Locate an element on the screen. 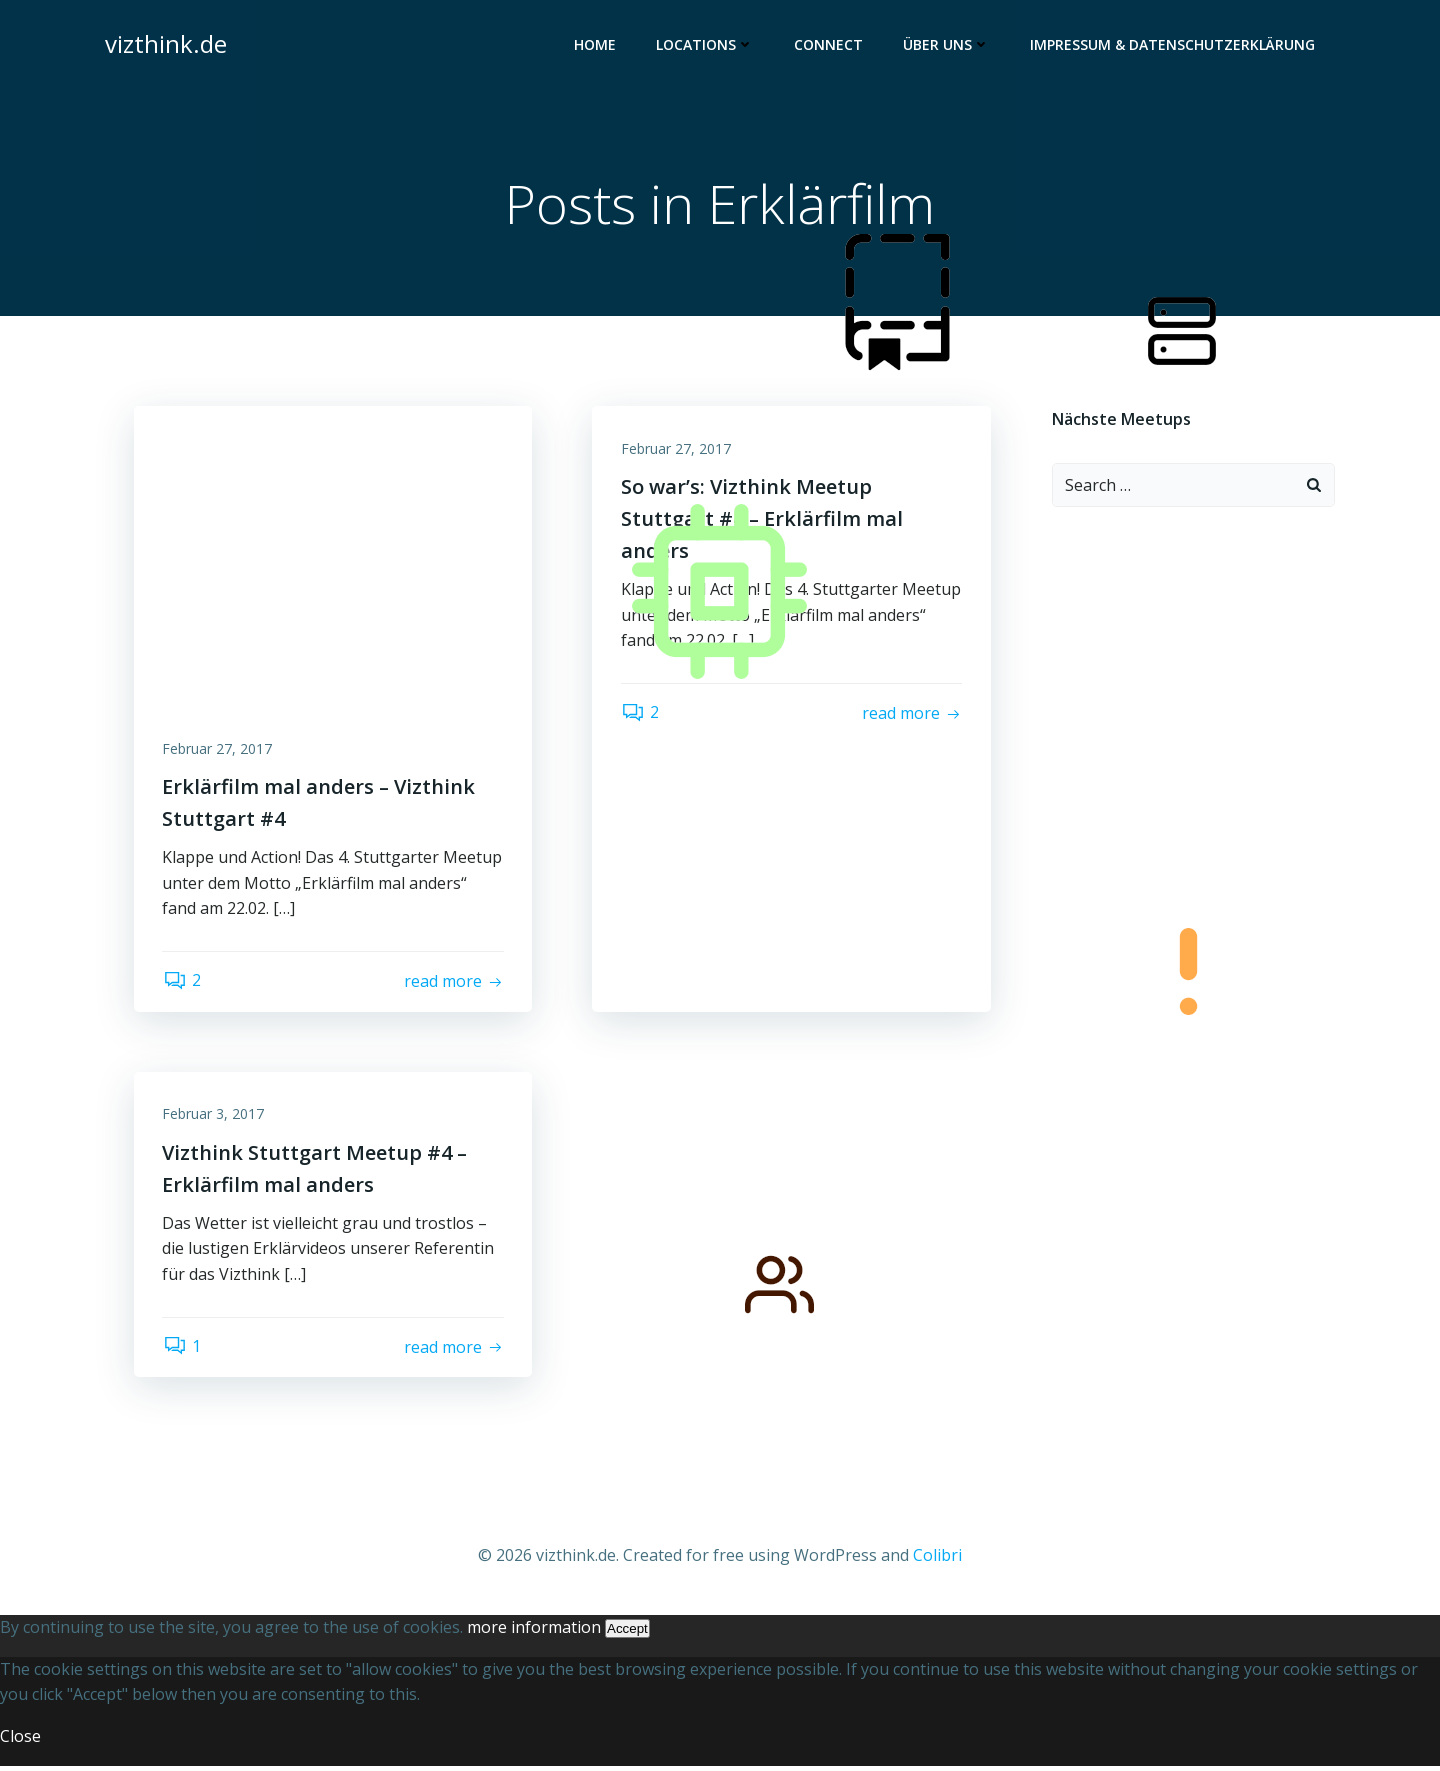  create a new repository from a template is located at coordinates (897, 303).